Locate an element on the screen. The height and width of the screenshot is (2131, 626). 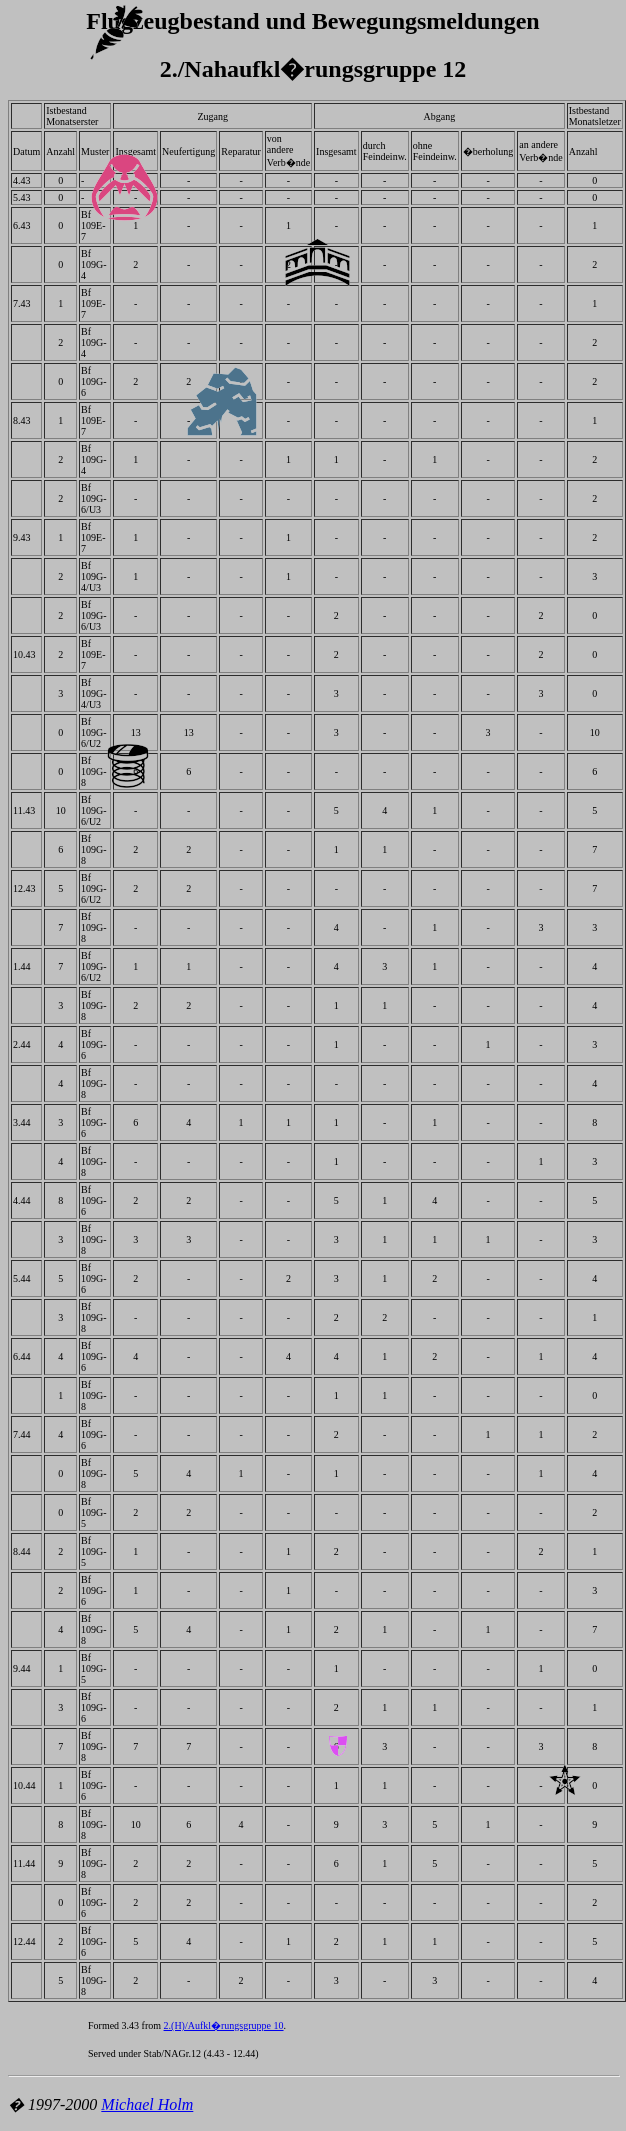
indicates verified or protected status is located at coordinates (338, 1746).